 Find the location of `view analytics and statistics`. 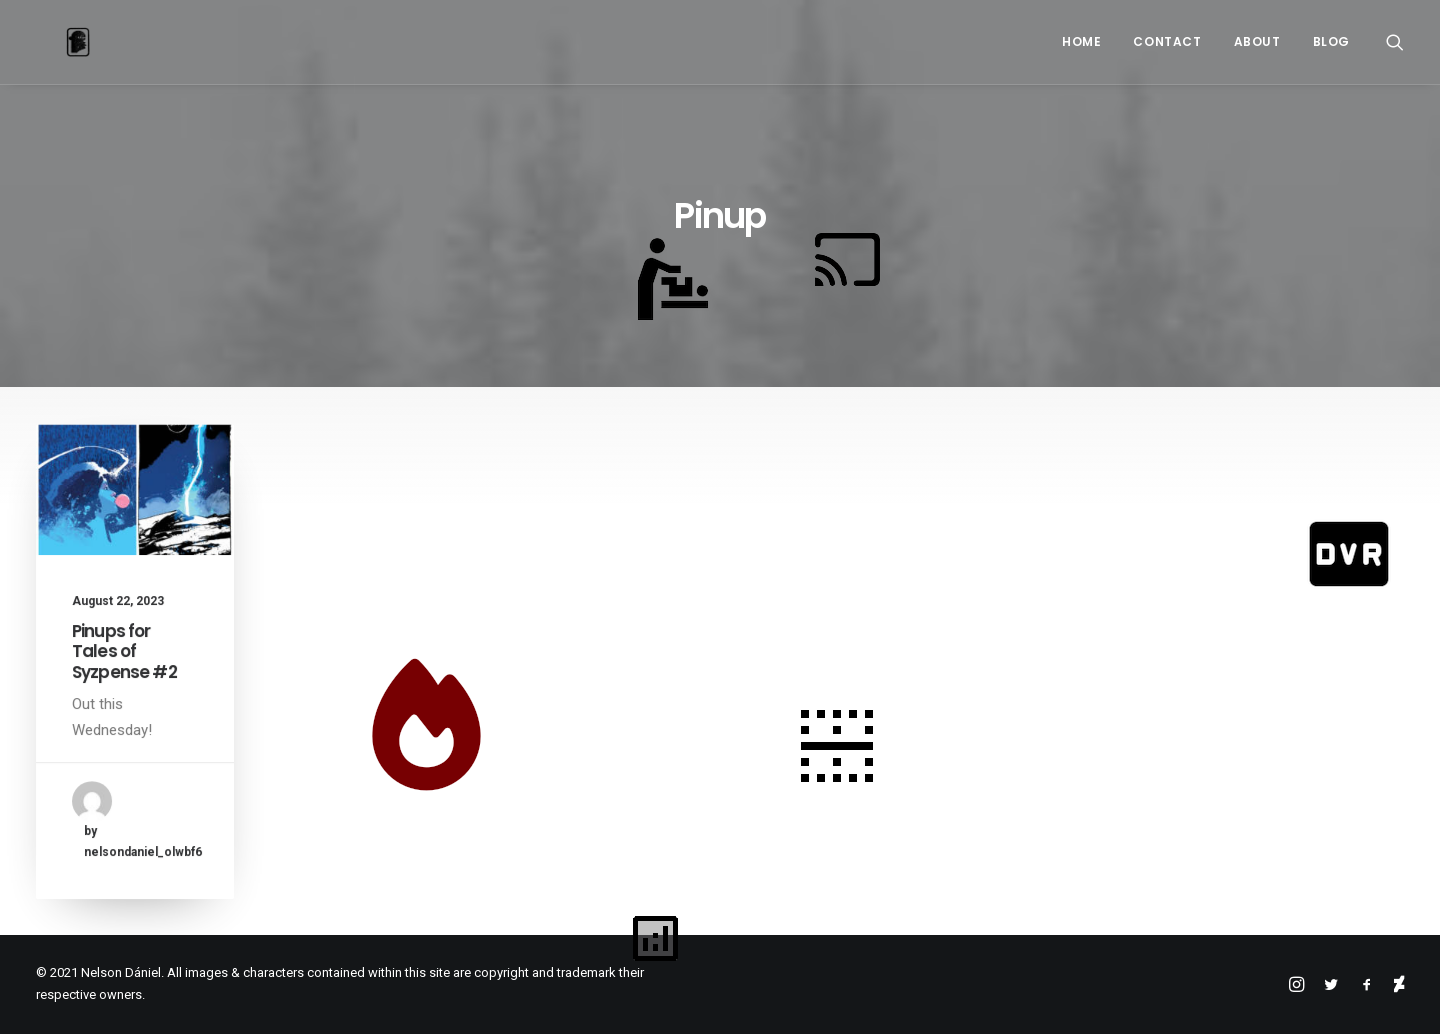

view analytics and statistics is located at coordinates (655, 938).